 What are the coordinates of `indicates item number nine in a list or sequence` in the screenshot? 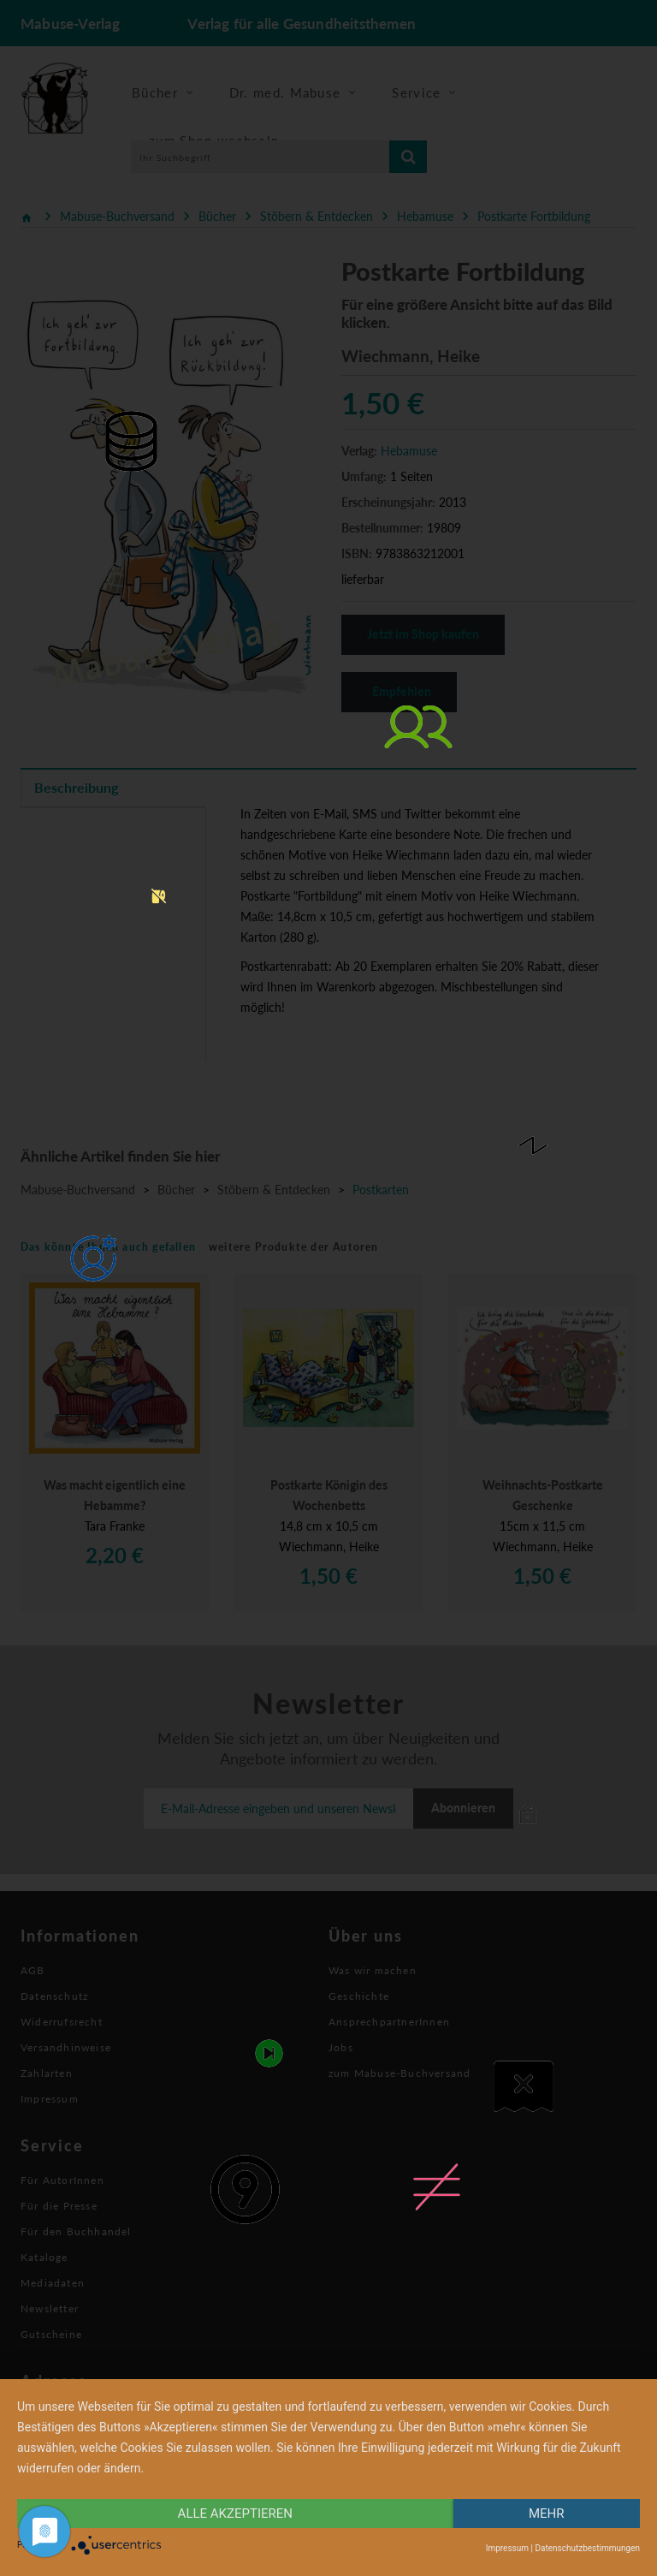 It's located at (245, 2189).